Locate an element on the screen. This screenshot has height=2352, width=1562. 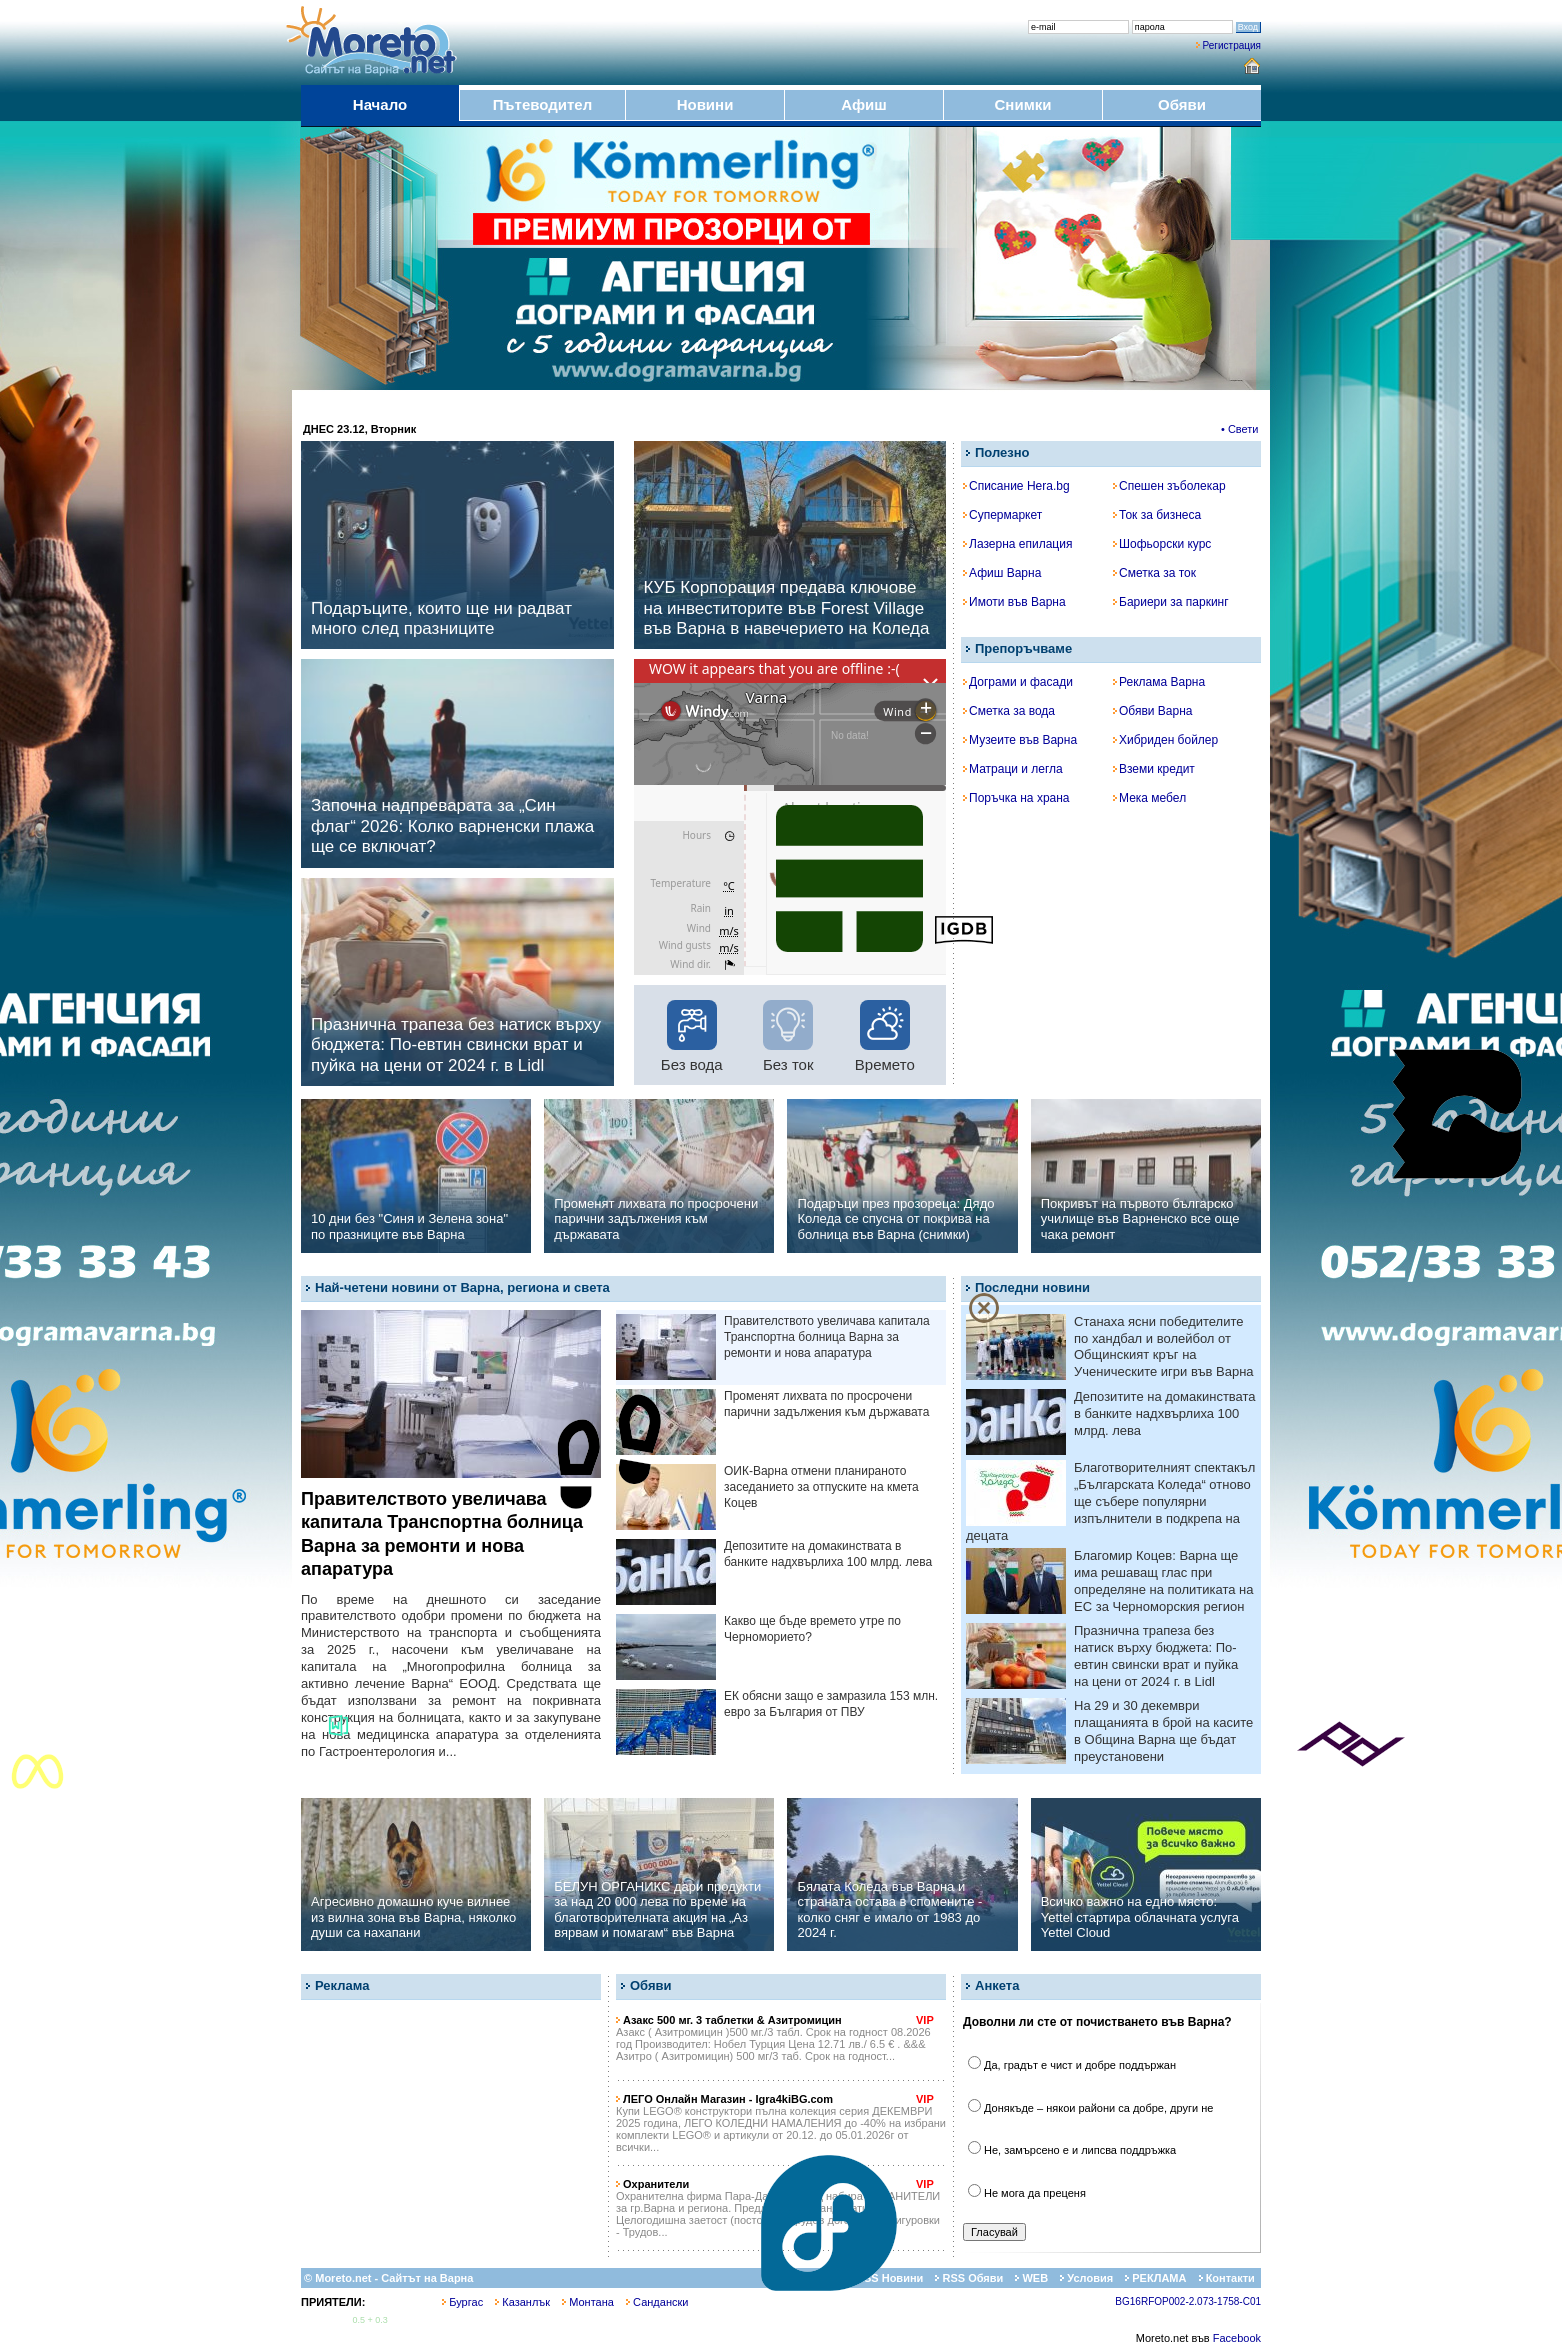
visit IGDB (Internet Game Database) website is located at coordinates (964, 930).